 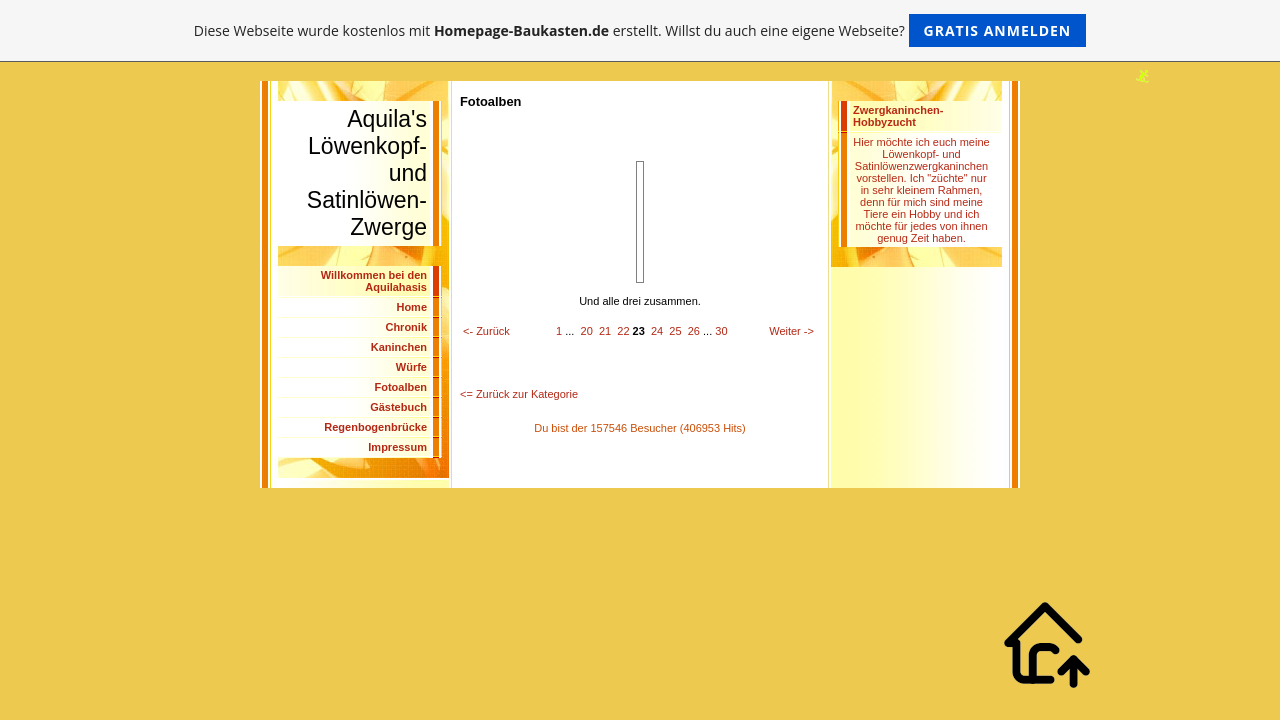 I want to click on snowboarding activity or winter sports category, so click(x=1143, y=76).